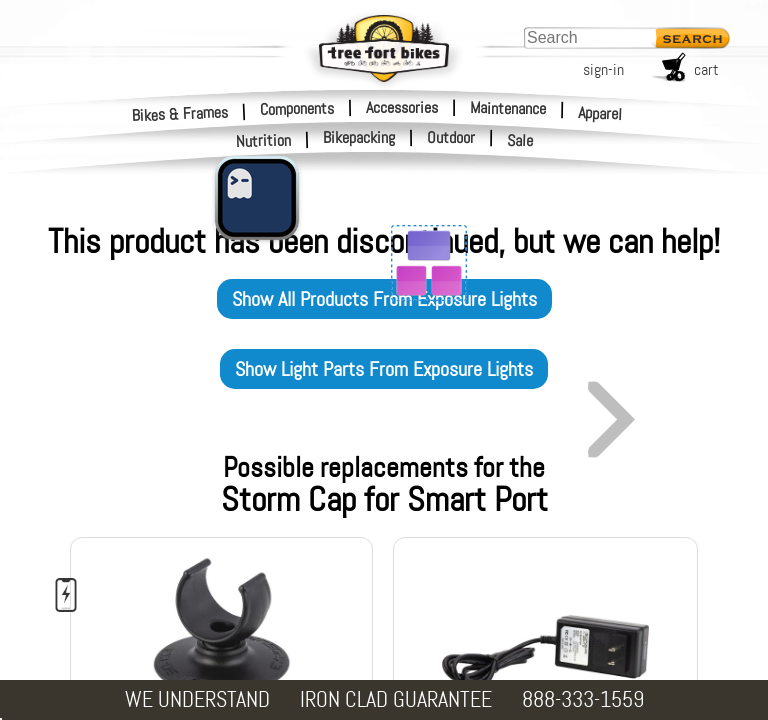 This screenshot has width=768, height=720. Describe the element at coordinates (257, 198) in the screenshot. I see `open ghostty terminal application` at that location.